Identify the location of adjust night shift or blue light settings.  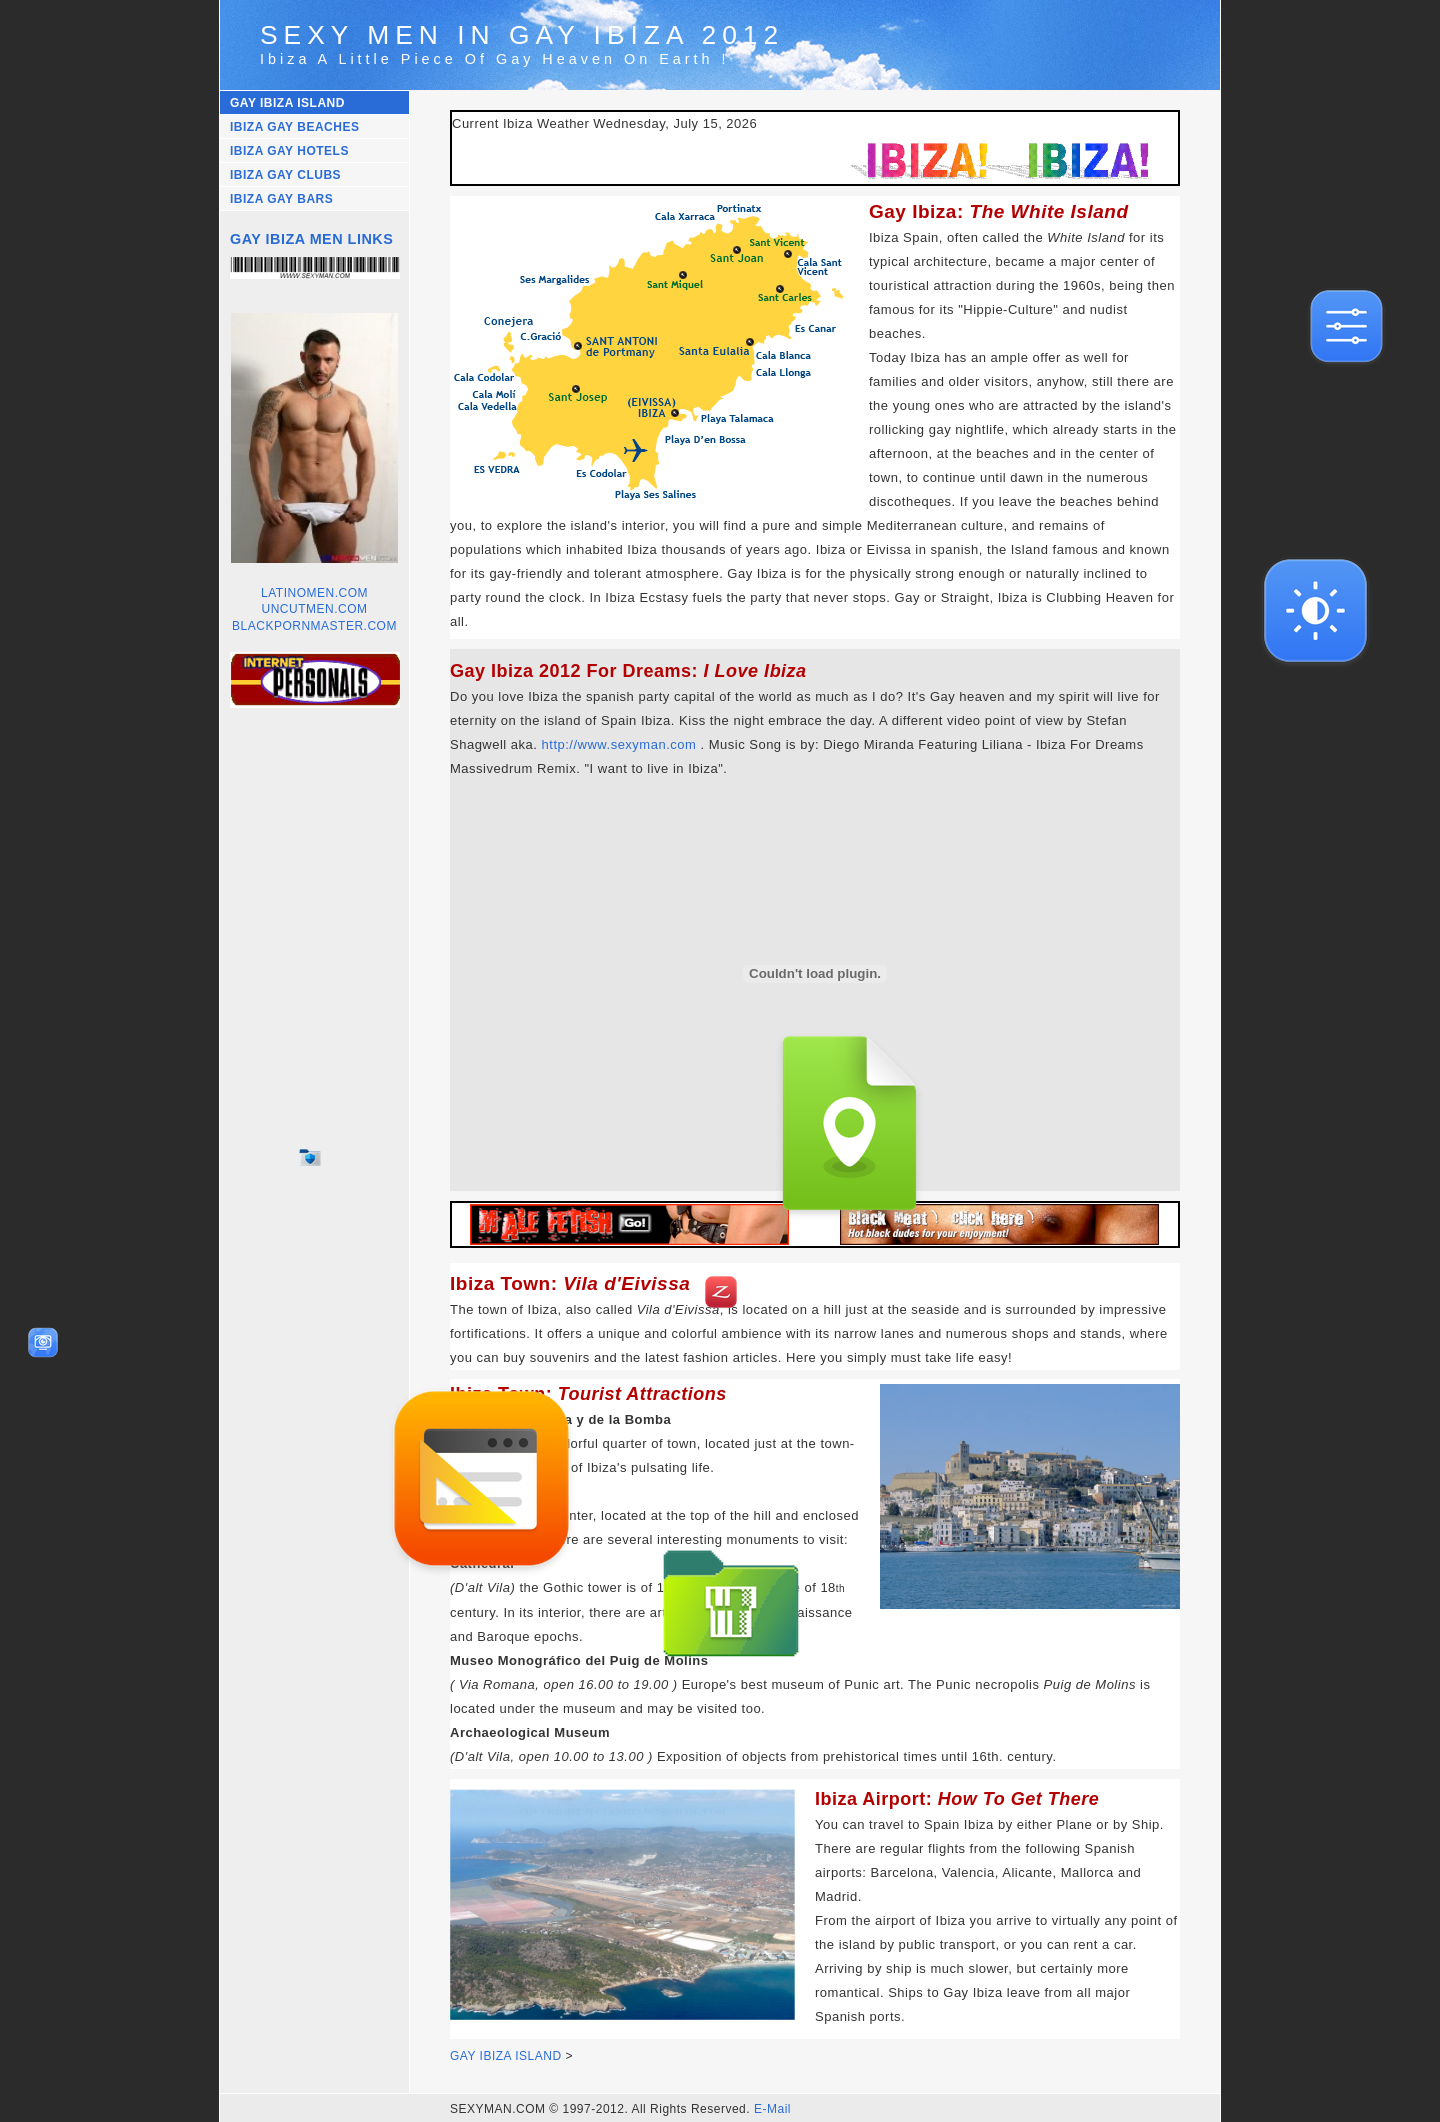
(1315, 612).